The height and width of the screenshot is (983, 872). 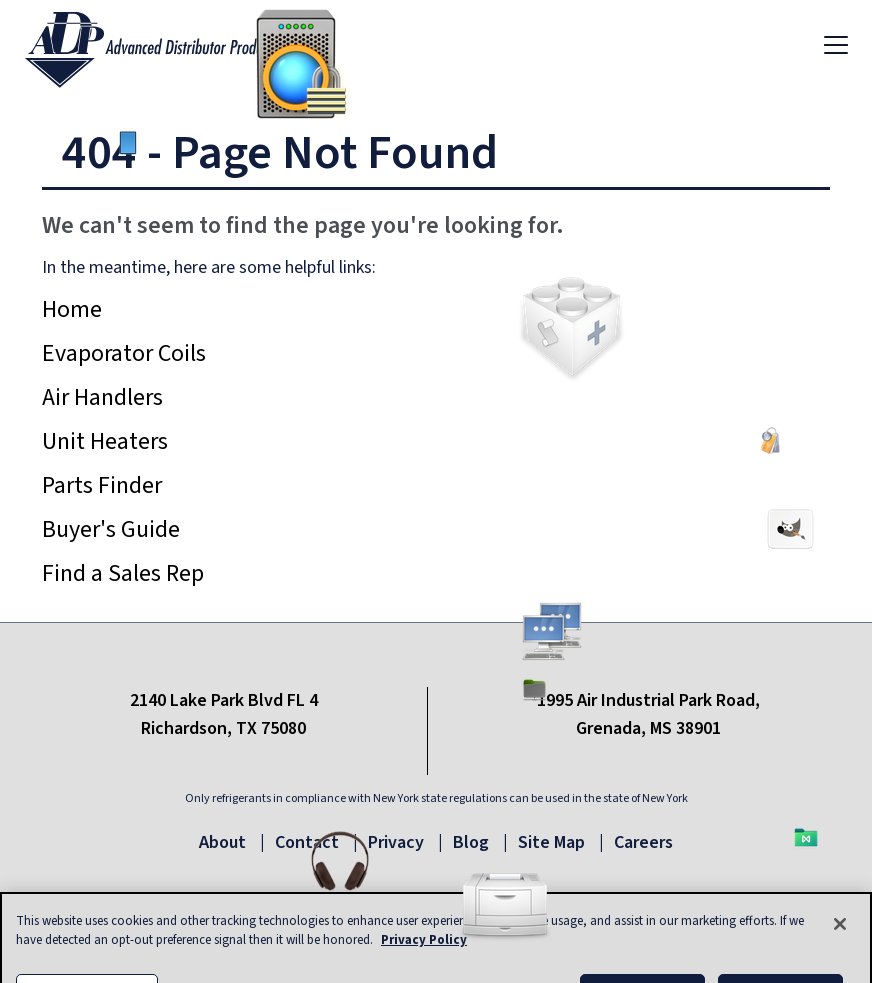 I want to click on iPad Pro device icon, so click(x=128, y=143).